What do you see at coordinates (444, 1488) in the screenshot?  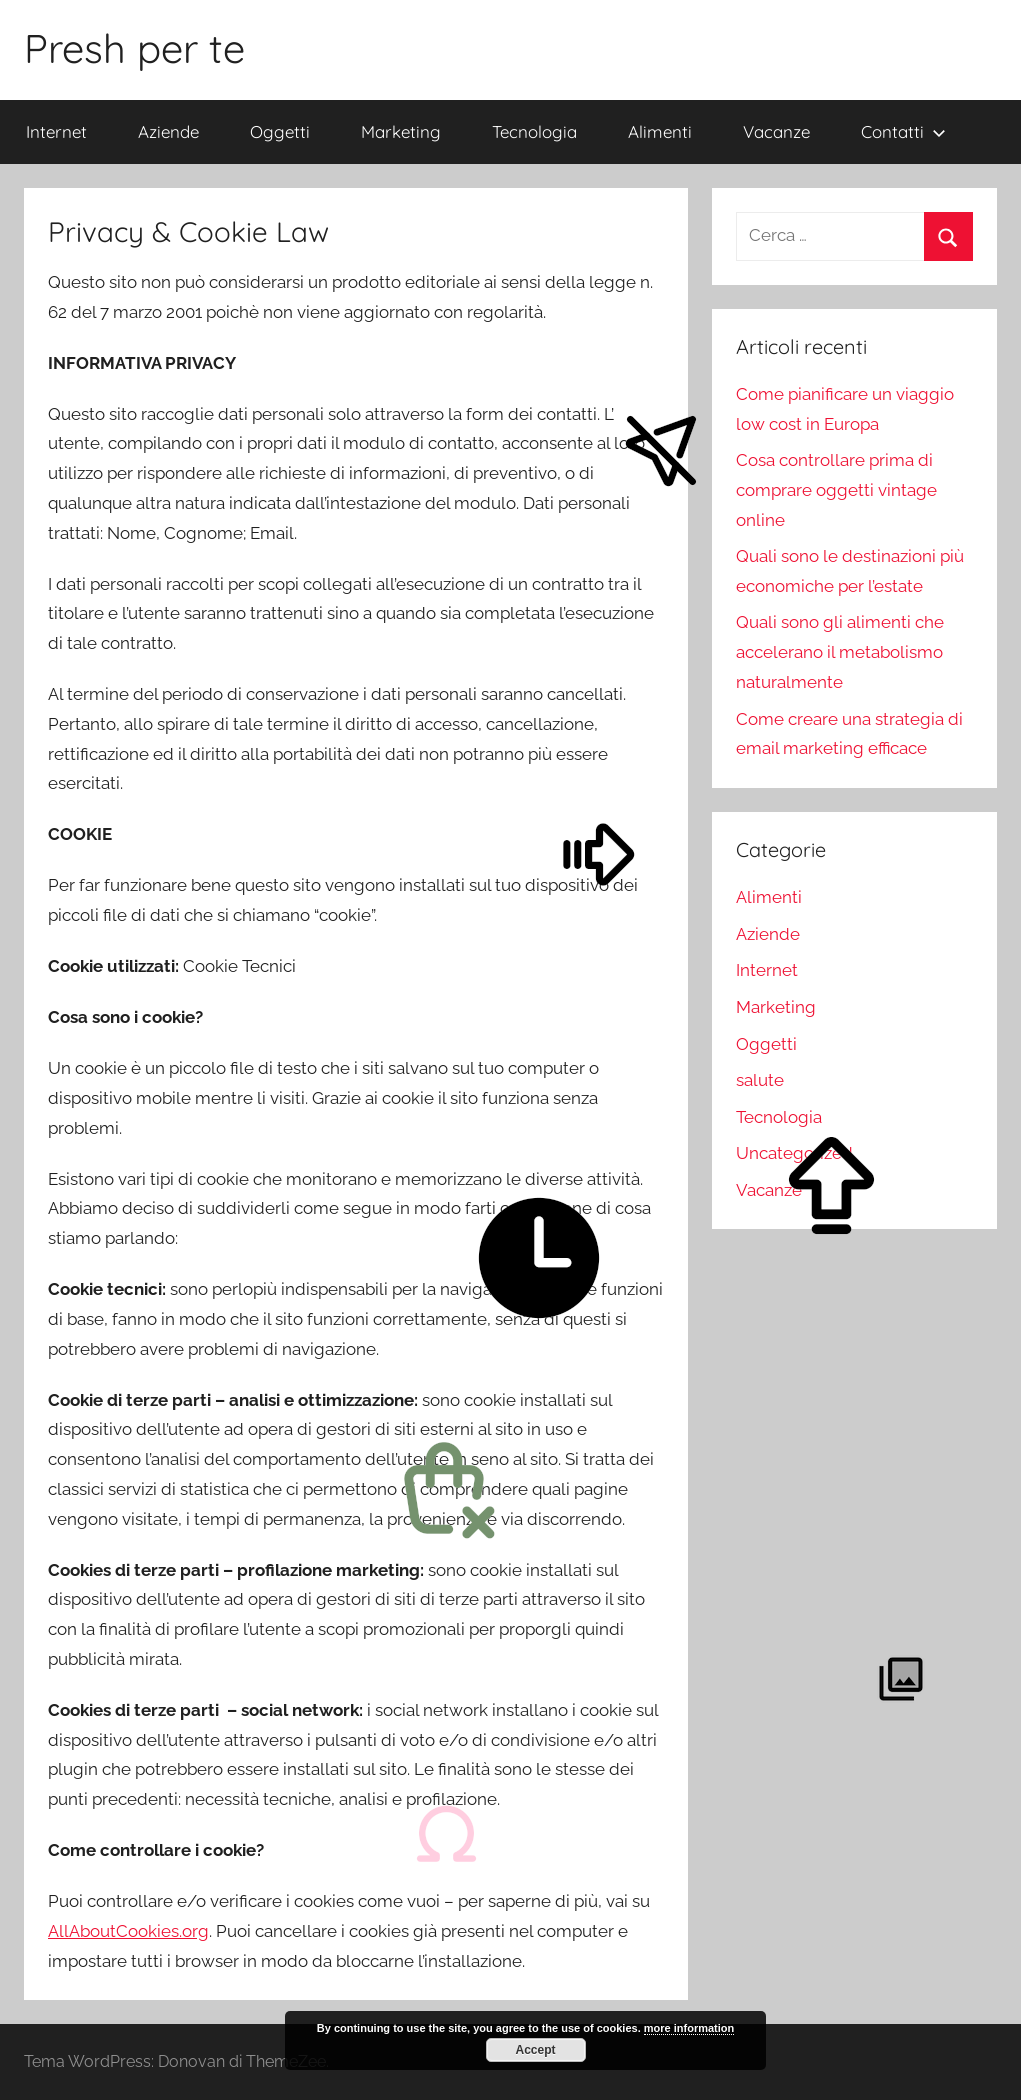 I see `remove item from shopping bag` at bounding box center [444, 1488].